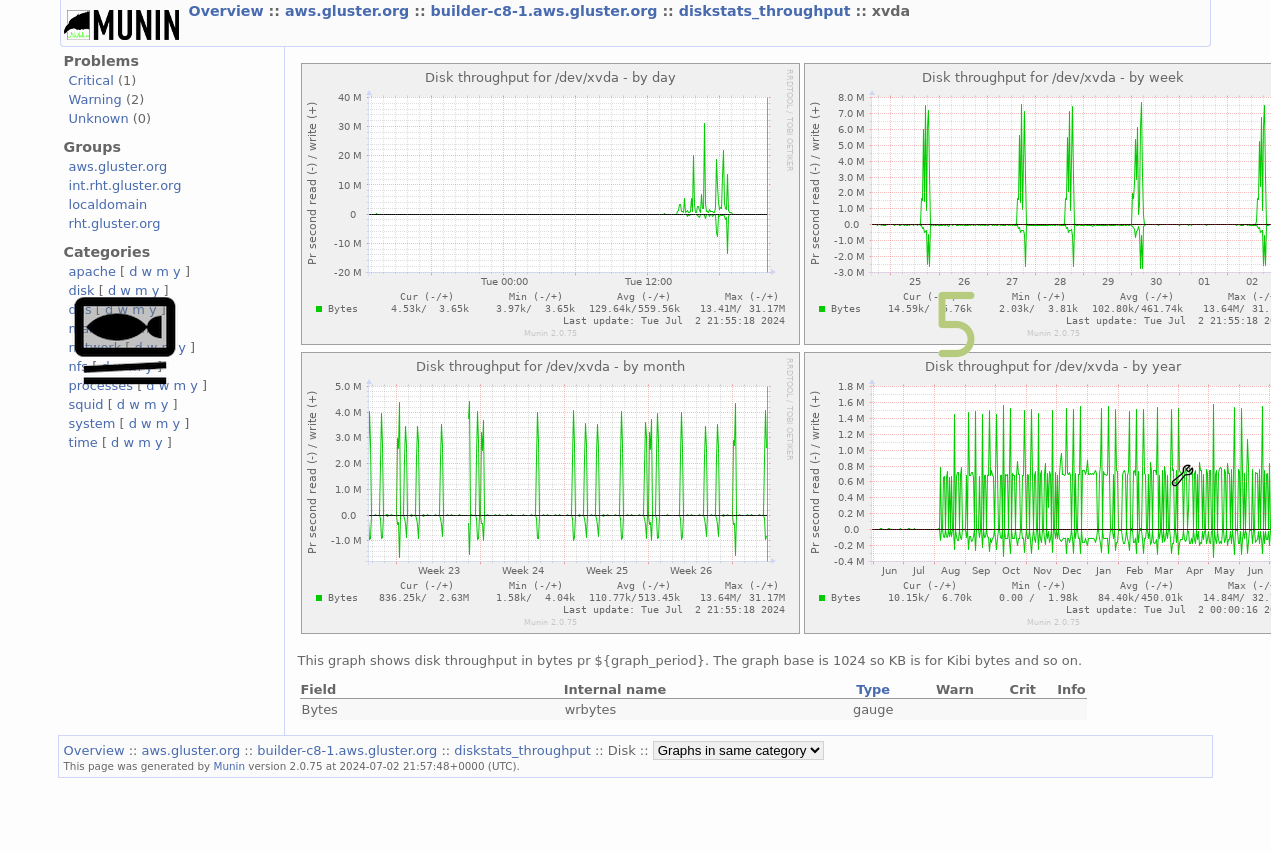  I want to click on view set meal or bento box options, so click(125, 343).